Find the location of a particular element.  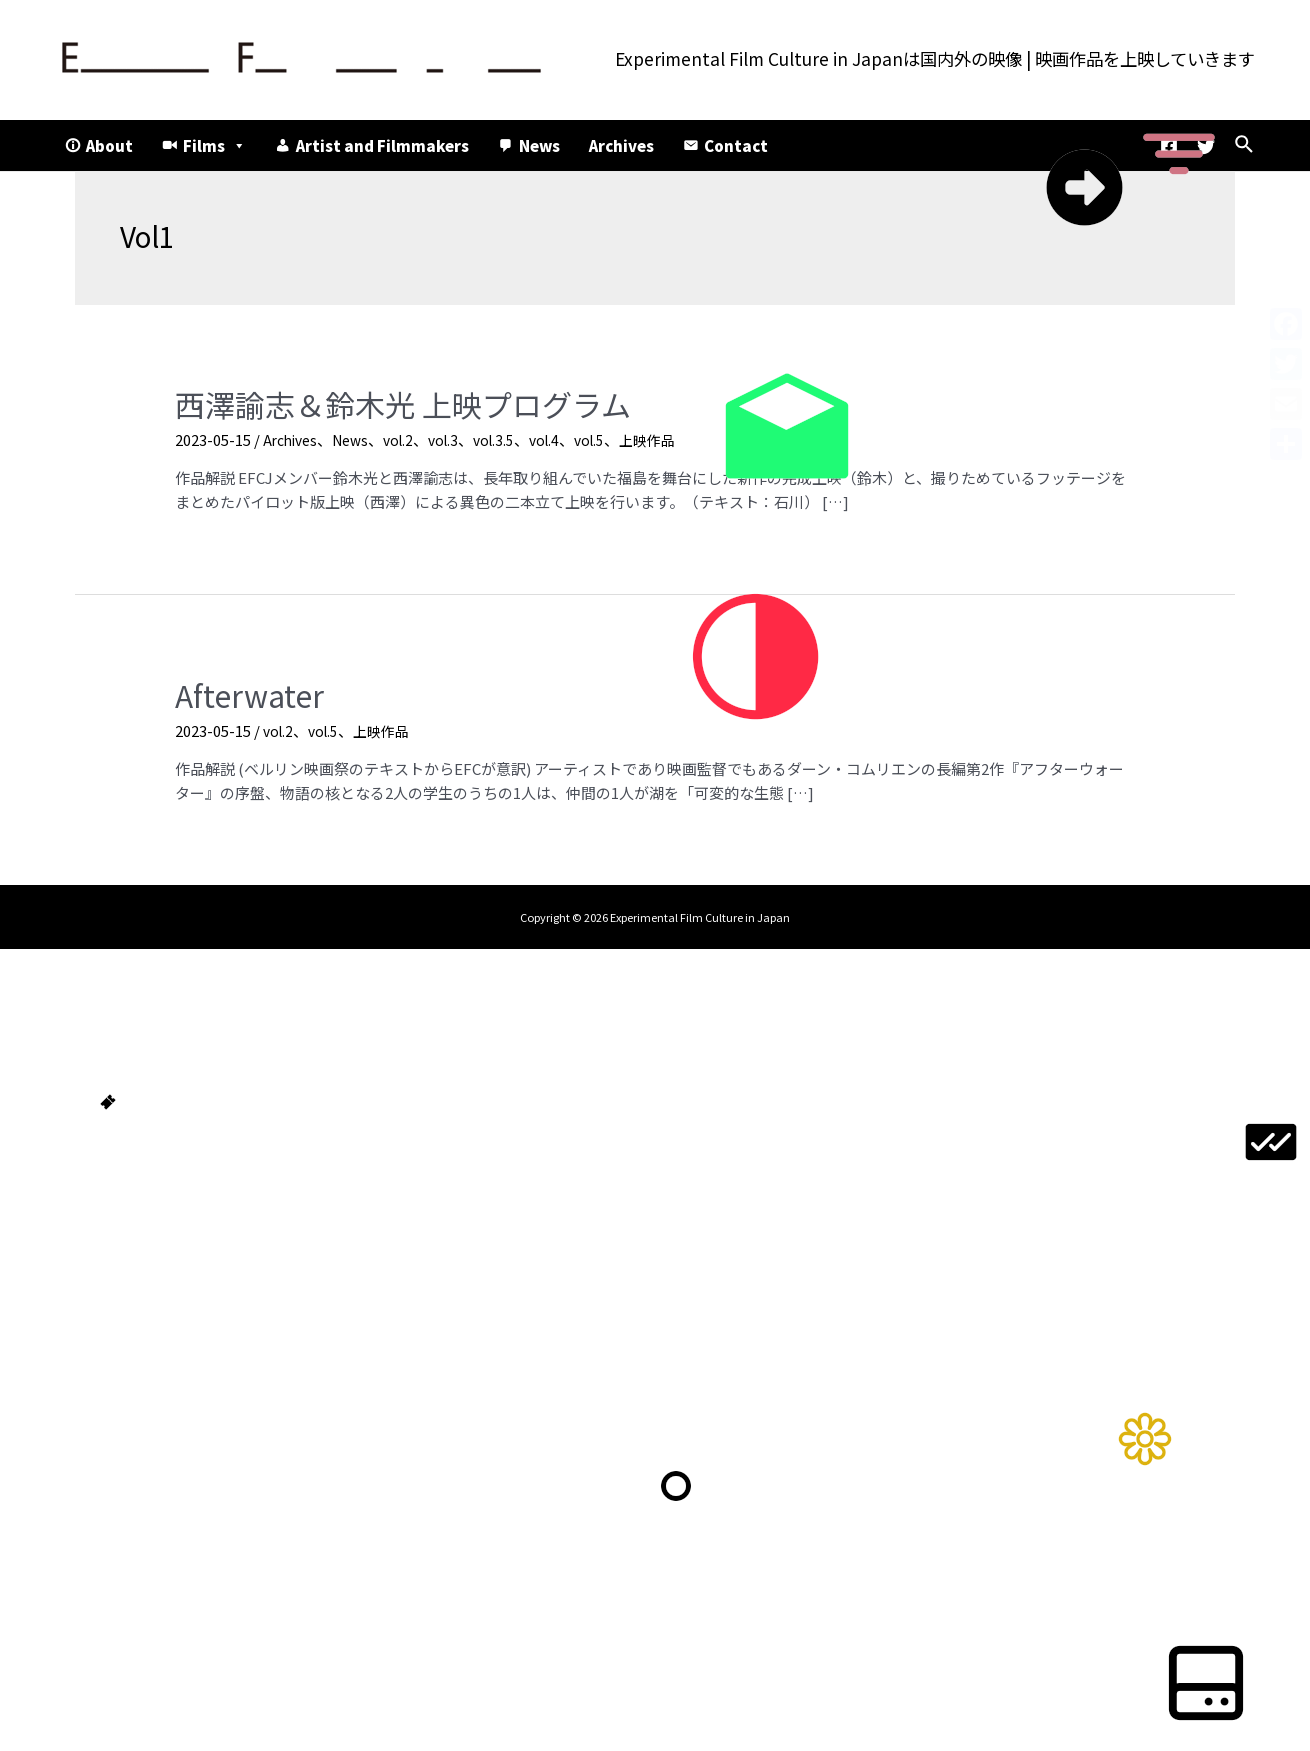

access garden or plant care features is located at coordinates (1145, 1439).